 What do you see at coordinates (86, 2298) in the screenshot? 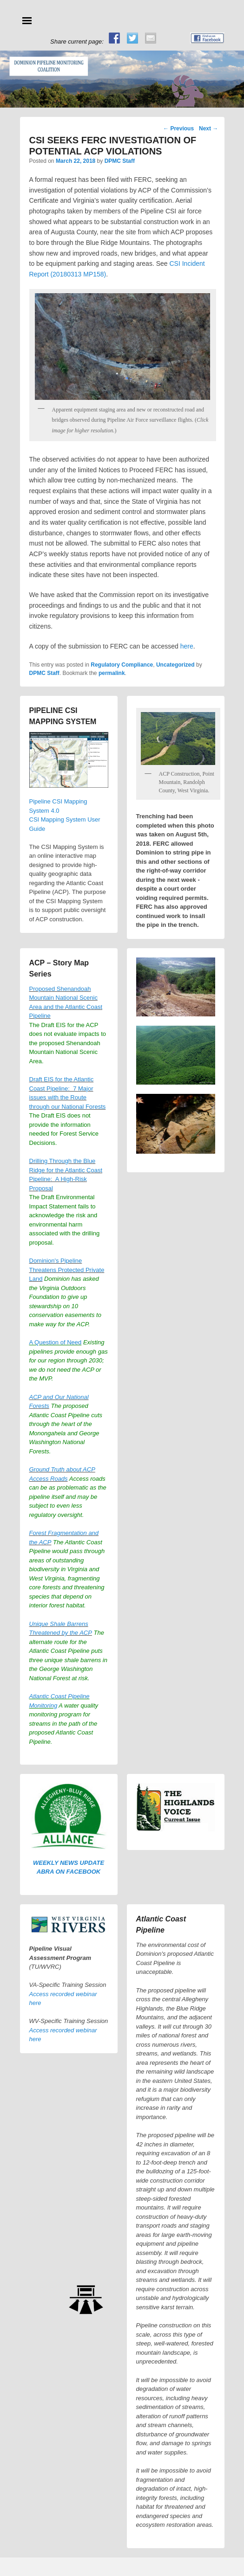
I see `launch an assault on enemy fortification` at bounding box center [86, 2298].